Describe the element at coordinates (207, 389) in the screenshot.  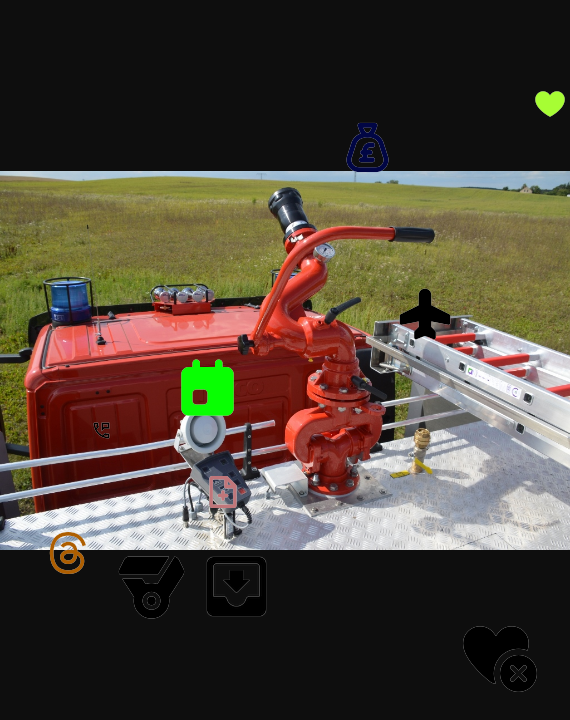
I see `view today's date or daily agenda` at that location.